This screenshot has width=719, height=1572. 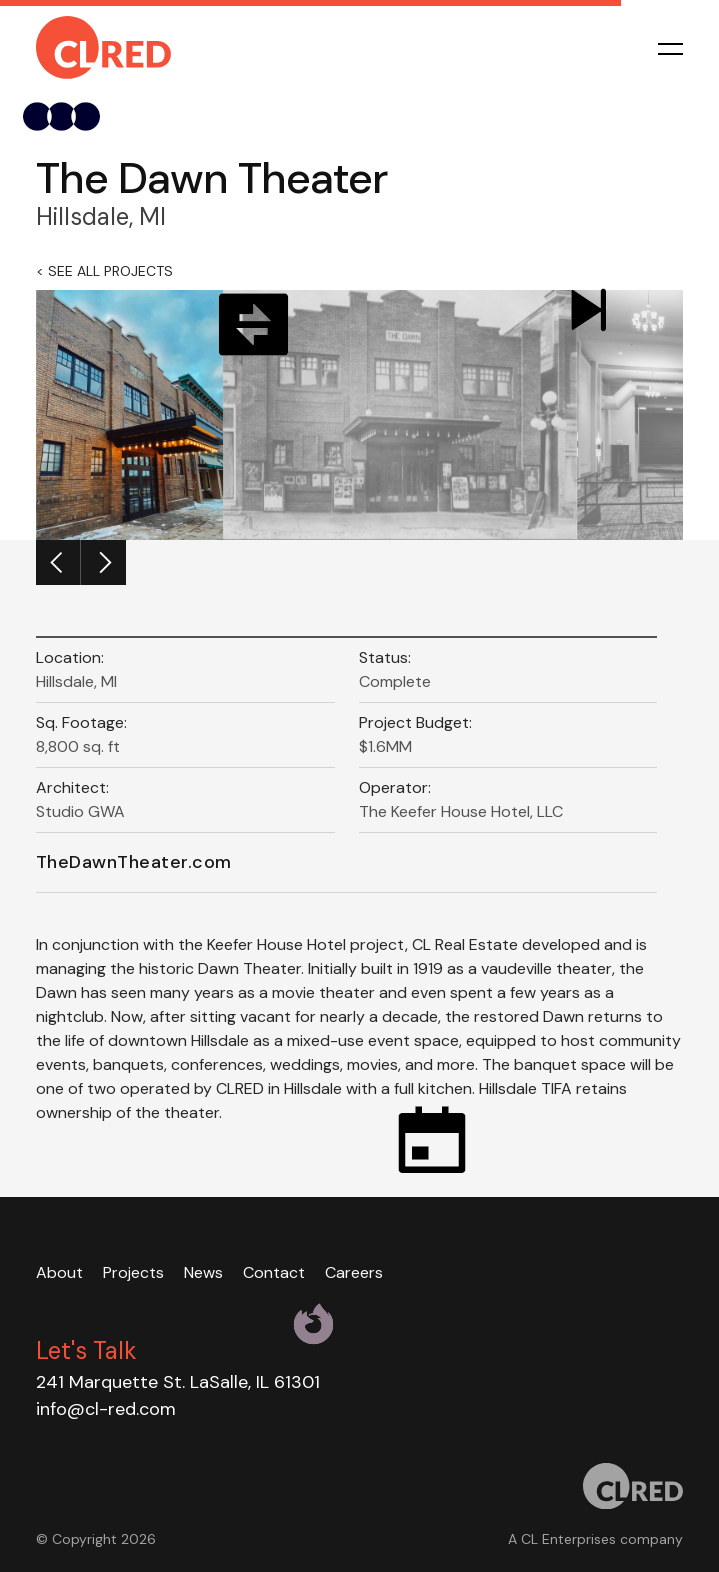 I want to click on open Firefox browser, so click(x=313, y=1324).